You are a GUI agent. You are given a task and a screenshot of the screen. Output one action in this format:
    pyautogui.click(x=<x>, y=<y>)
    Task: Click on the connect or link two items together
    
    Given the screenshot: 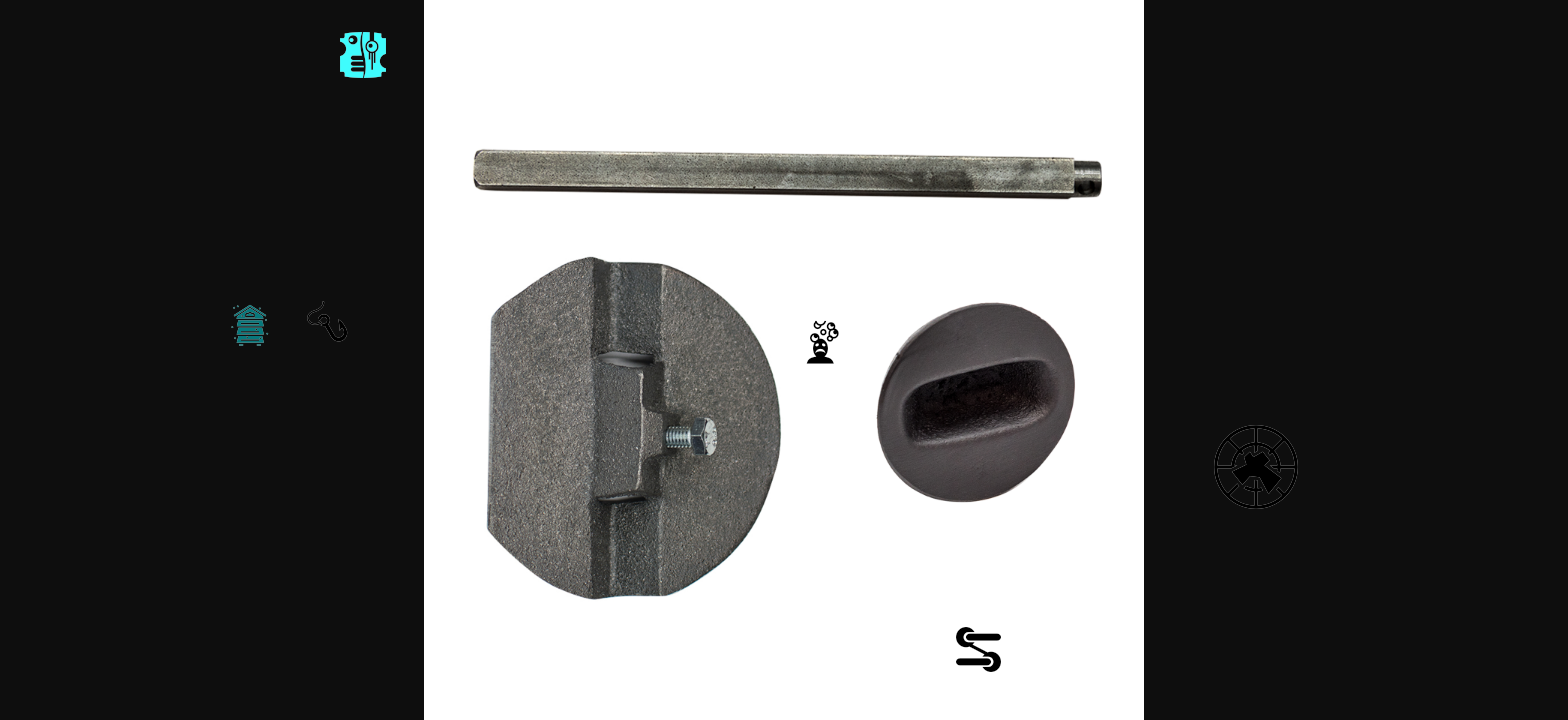 What is the action you would take?
    pyautogui.click(x=978, y=649)
    